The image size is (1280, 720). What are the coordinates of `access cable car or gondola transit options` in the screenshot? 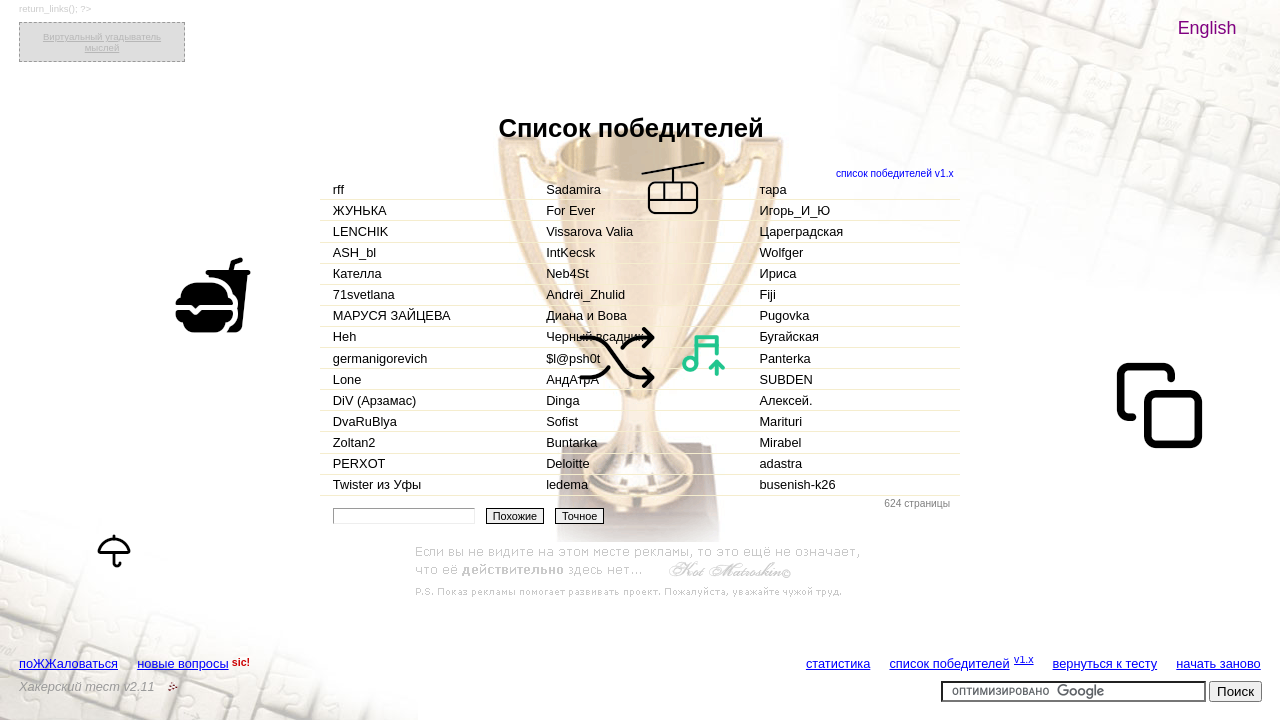 It's located at (673, 189).